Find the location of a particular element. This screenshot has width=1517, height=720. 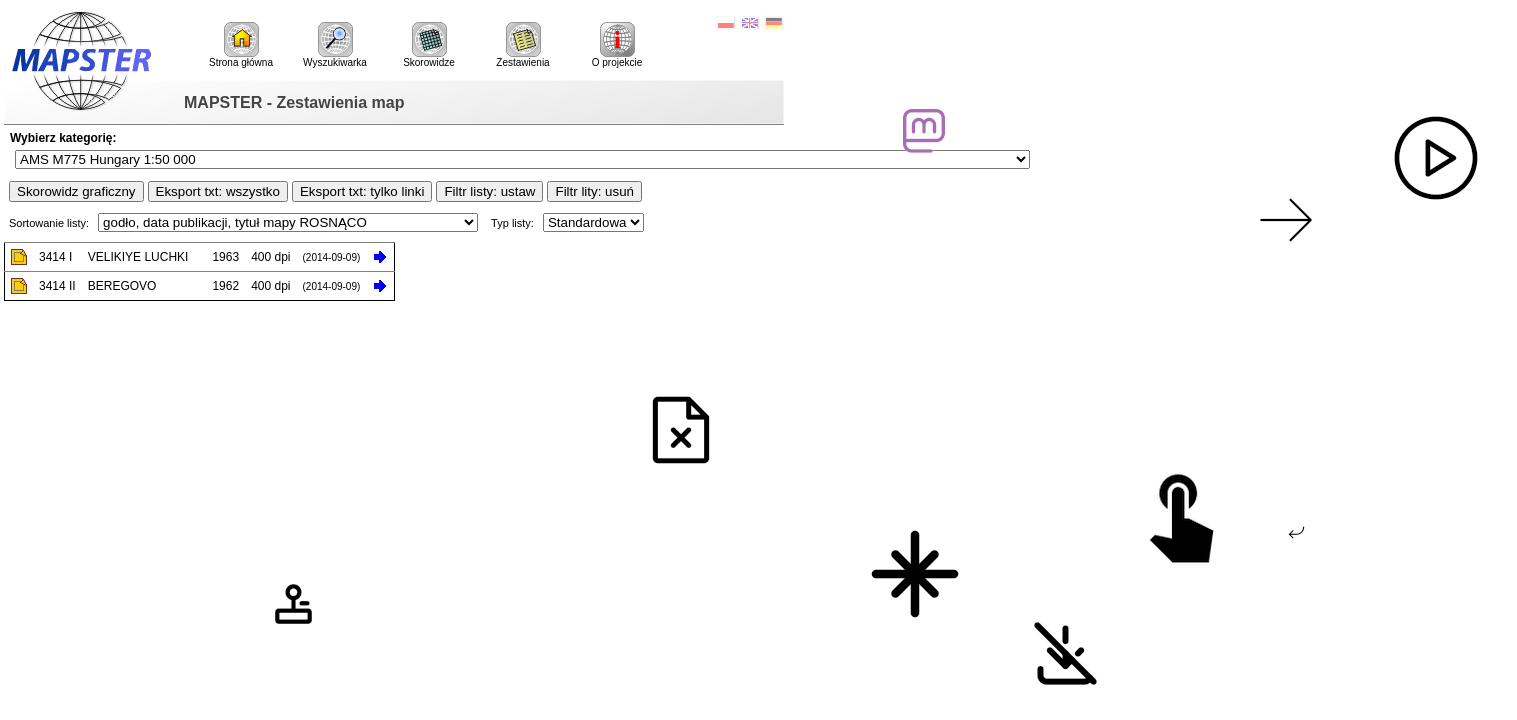

delete or remove a file is located at coordinates (681, 430).